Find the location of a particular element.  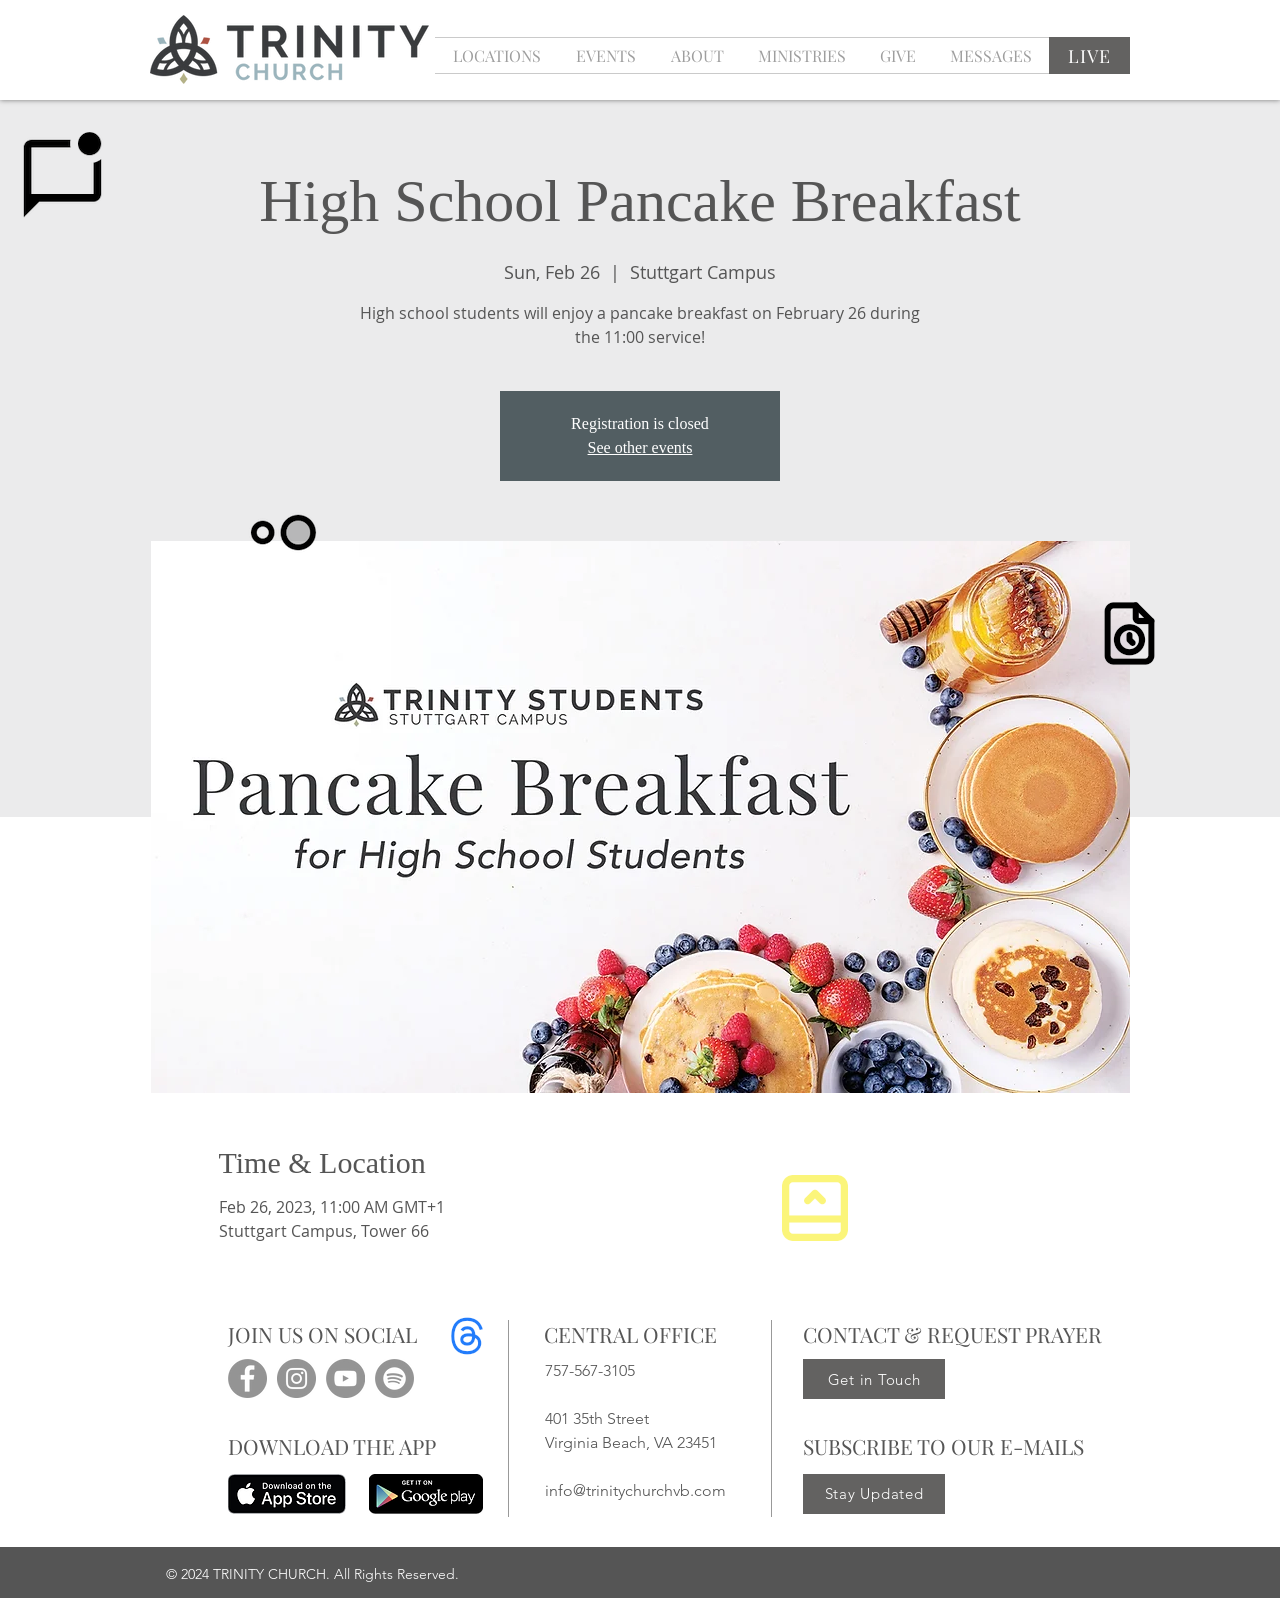

toggle HDR strong mode for photos is located at coordinates (283, 532).